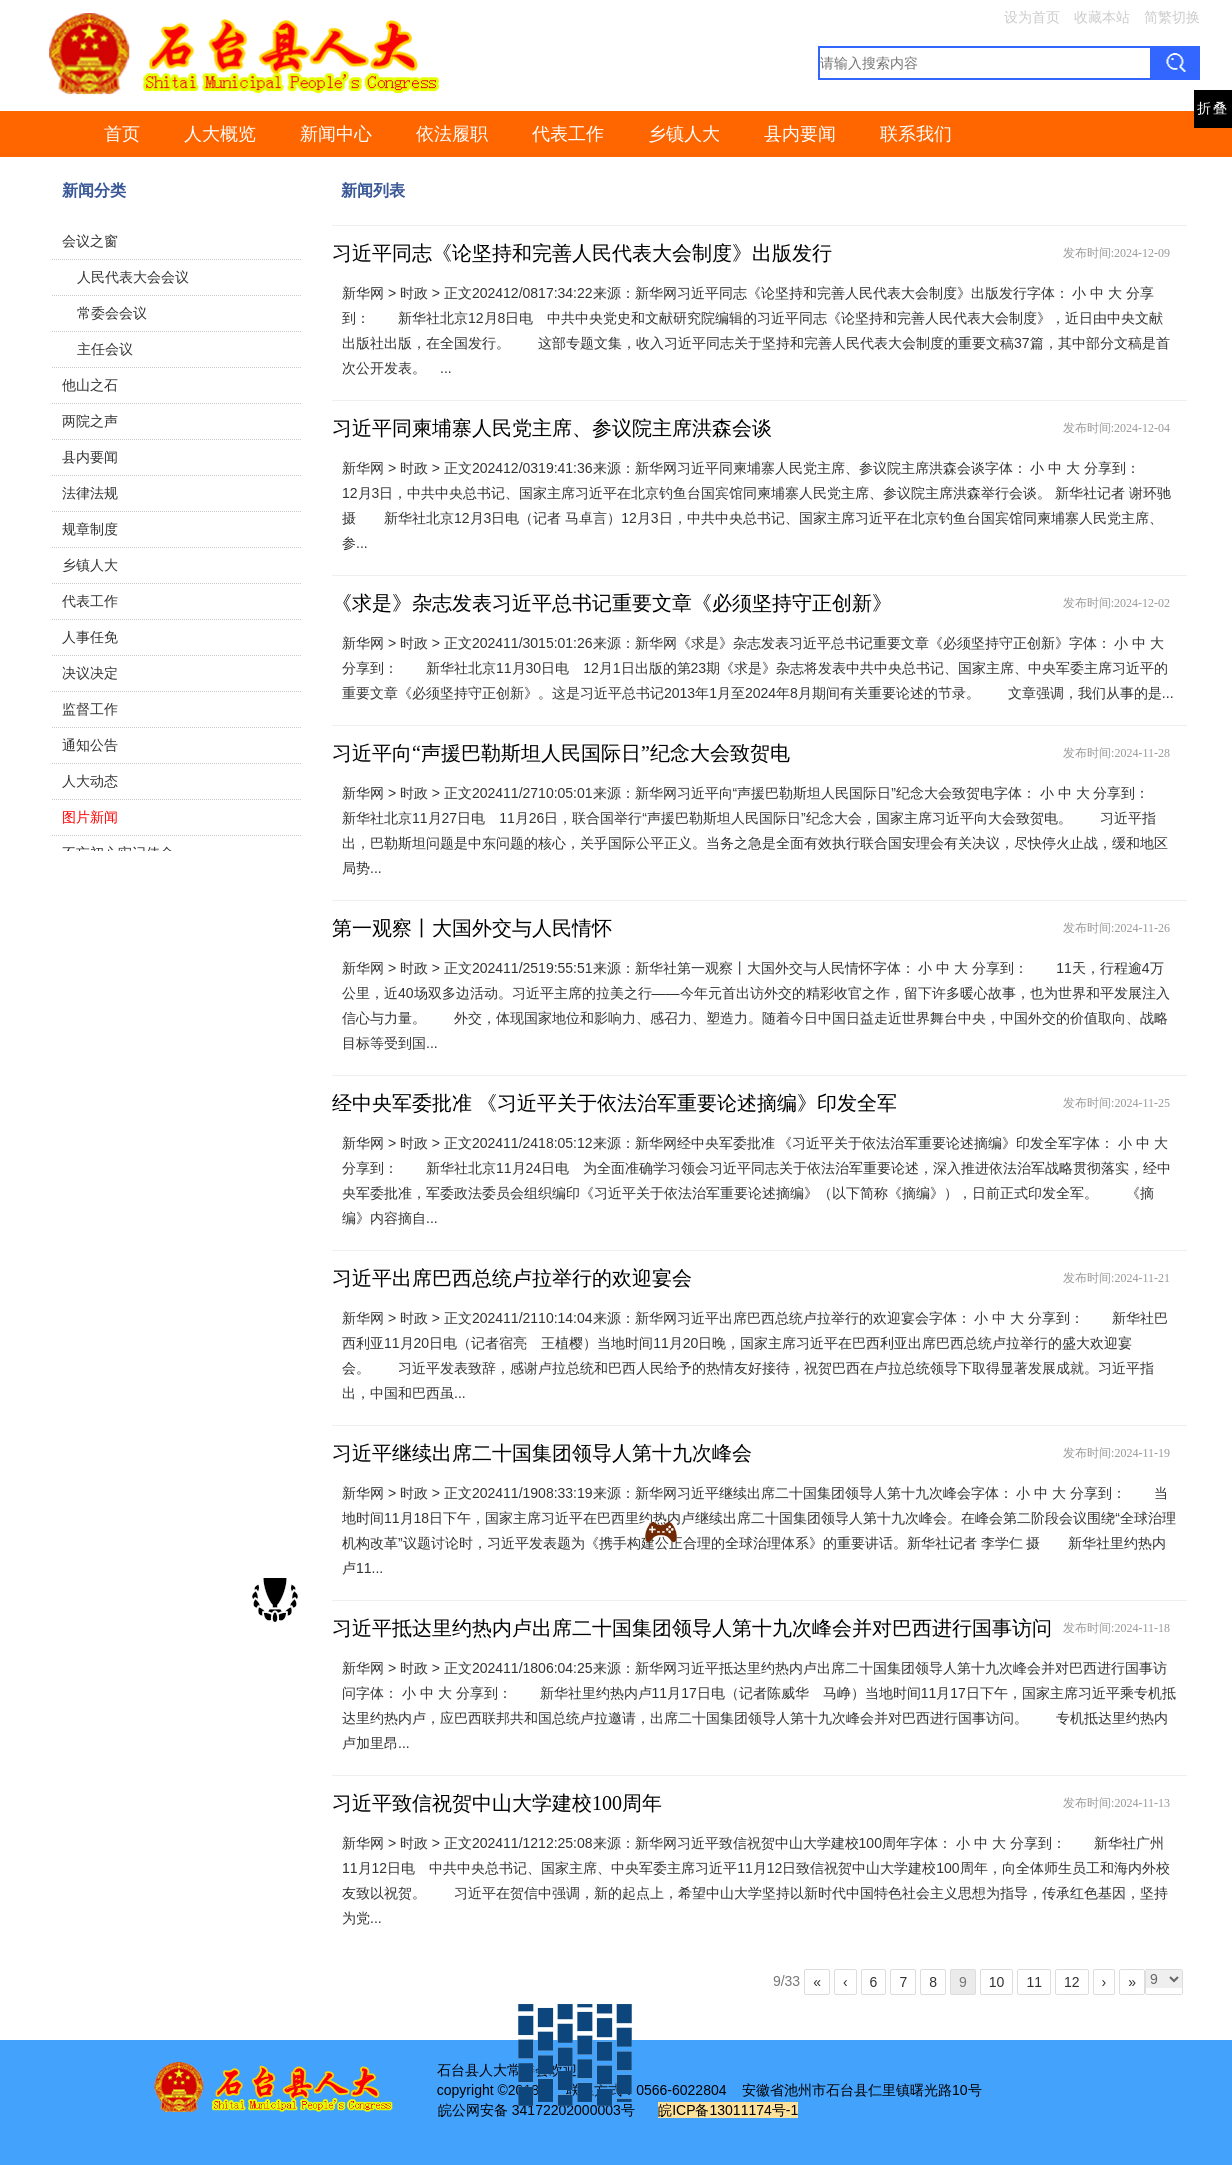 The height and width of the screenshot is (2165, 1232). I want to click on open gaming or game center app, so click(661, 1532).